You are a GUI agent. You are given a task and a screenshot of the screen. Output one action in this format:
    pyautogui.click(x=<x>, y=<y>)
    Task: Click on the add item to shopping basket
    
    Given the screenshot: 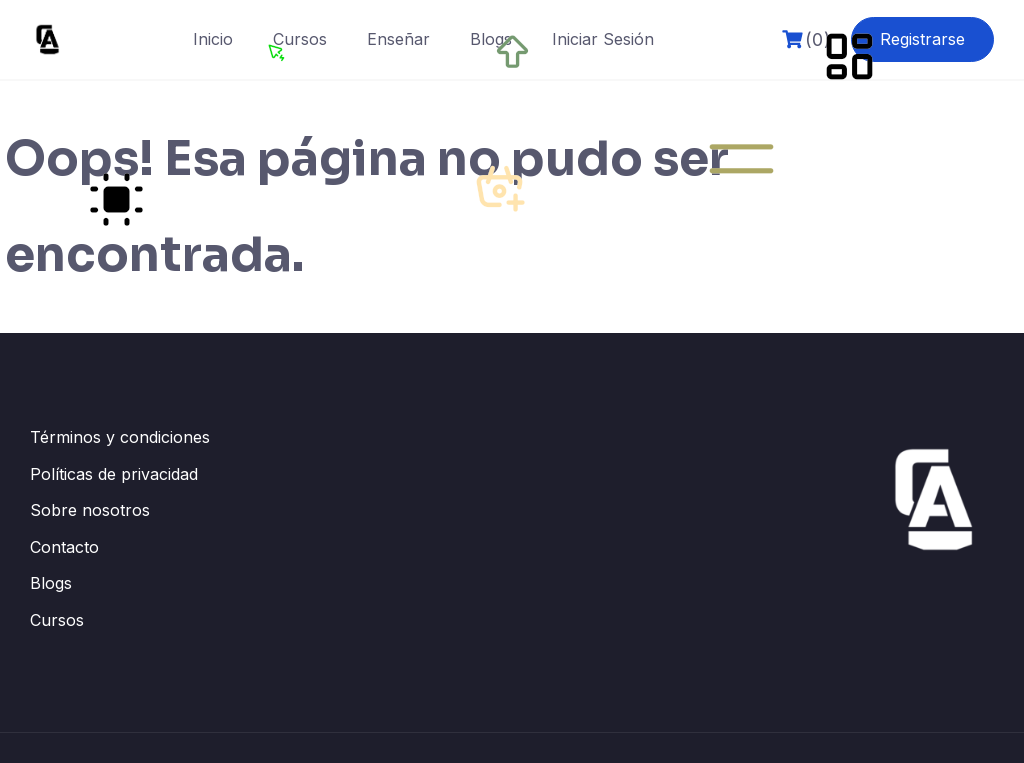 What is the action you would take?
    pyautogui.click(x=499, y=186)
    